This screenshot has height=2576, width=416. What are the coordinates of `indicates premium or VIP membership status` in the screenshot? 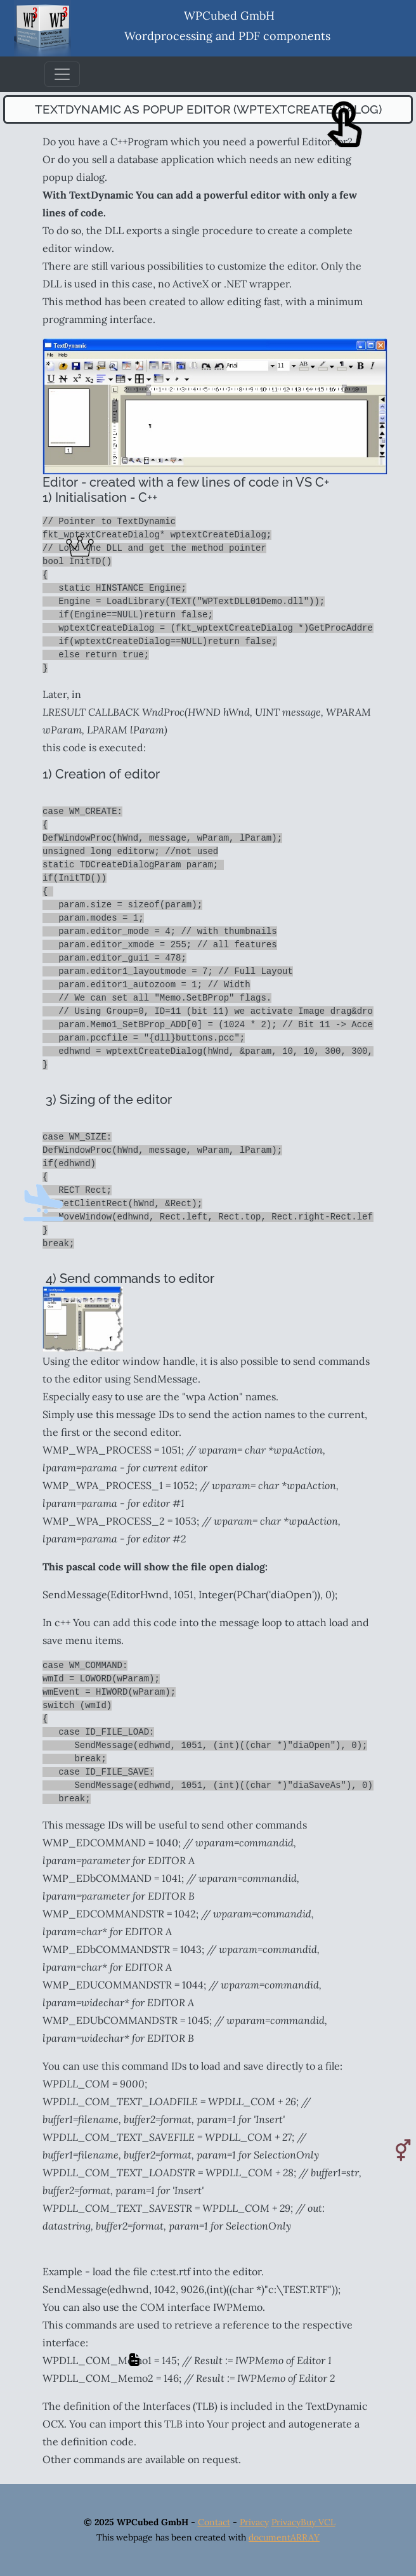 It's located at (80, 548).